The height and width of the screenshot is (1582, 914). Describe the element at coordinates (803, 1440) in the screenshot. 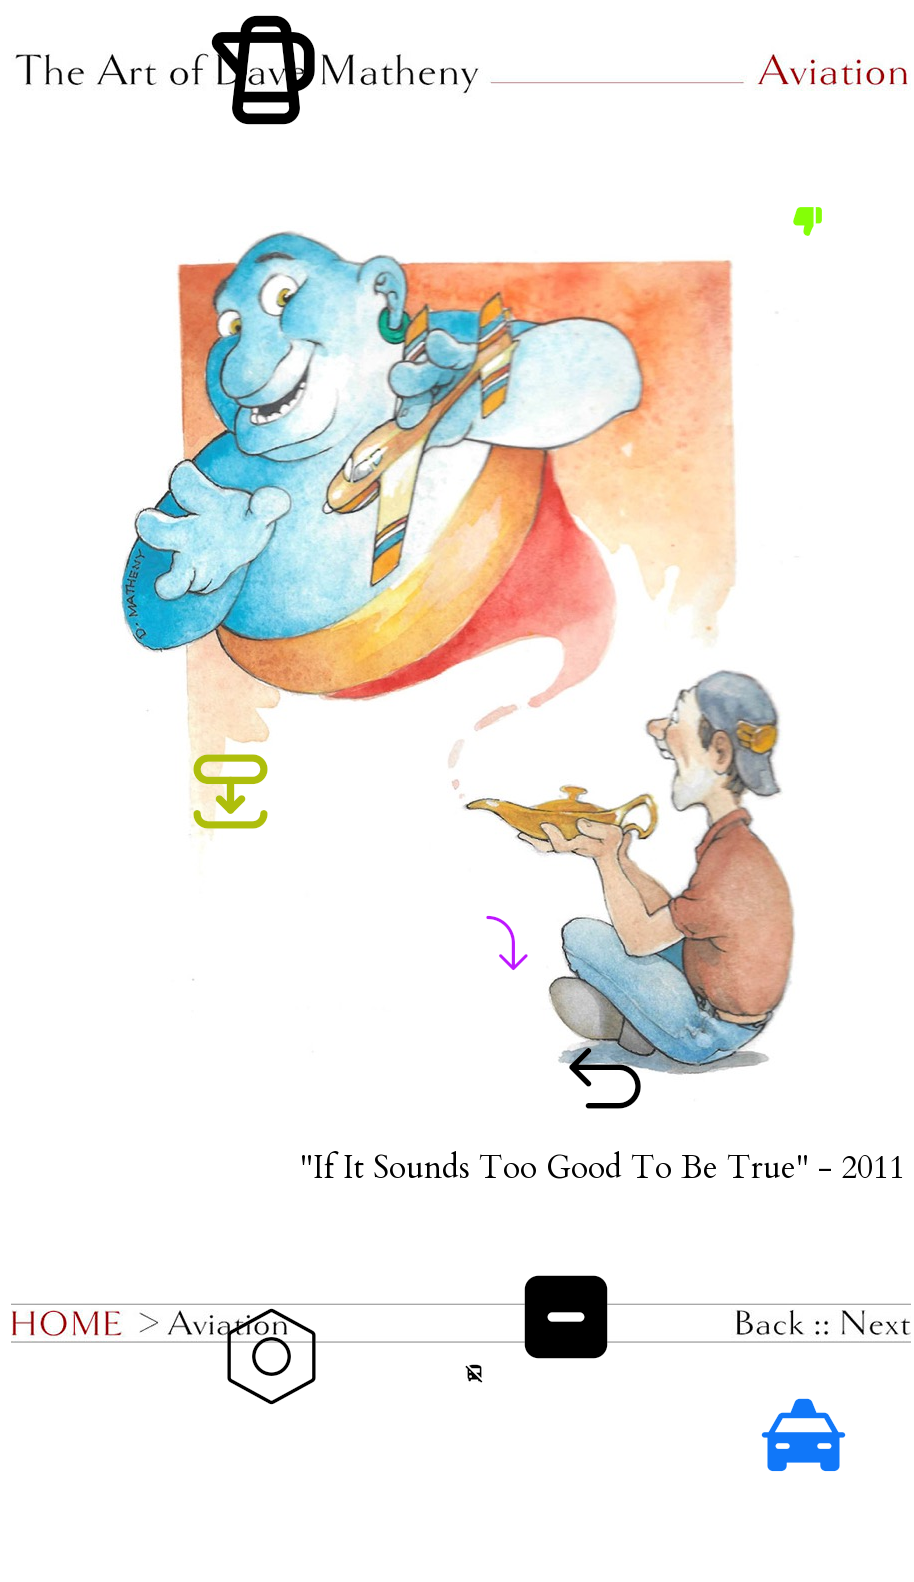

I see `request a taxi or ride service` at that location.